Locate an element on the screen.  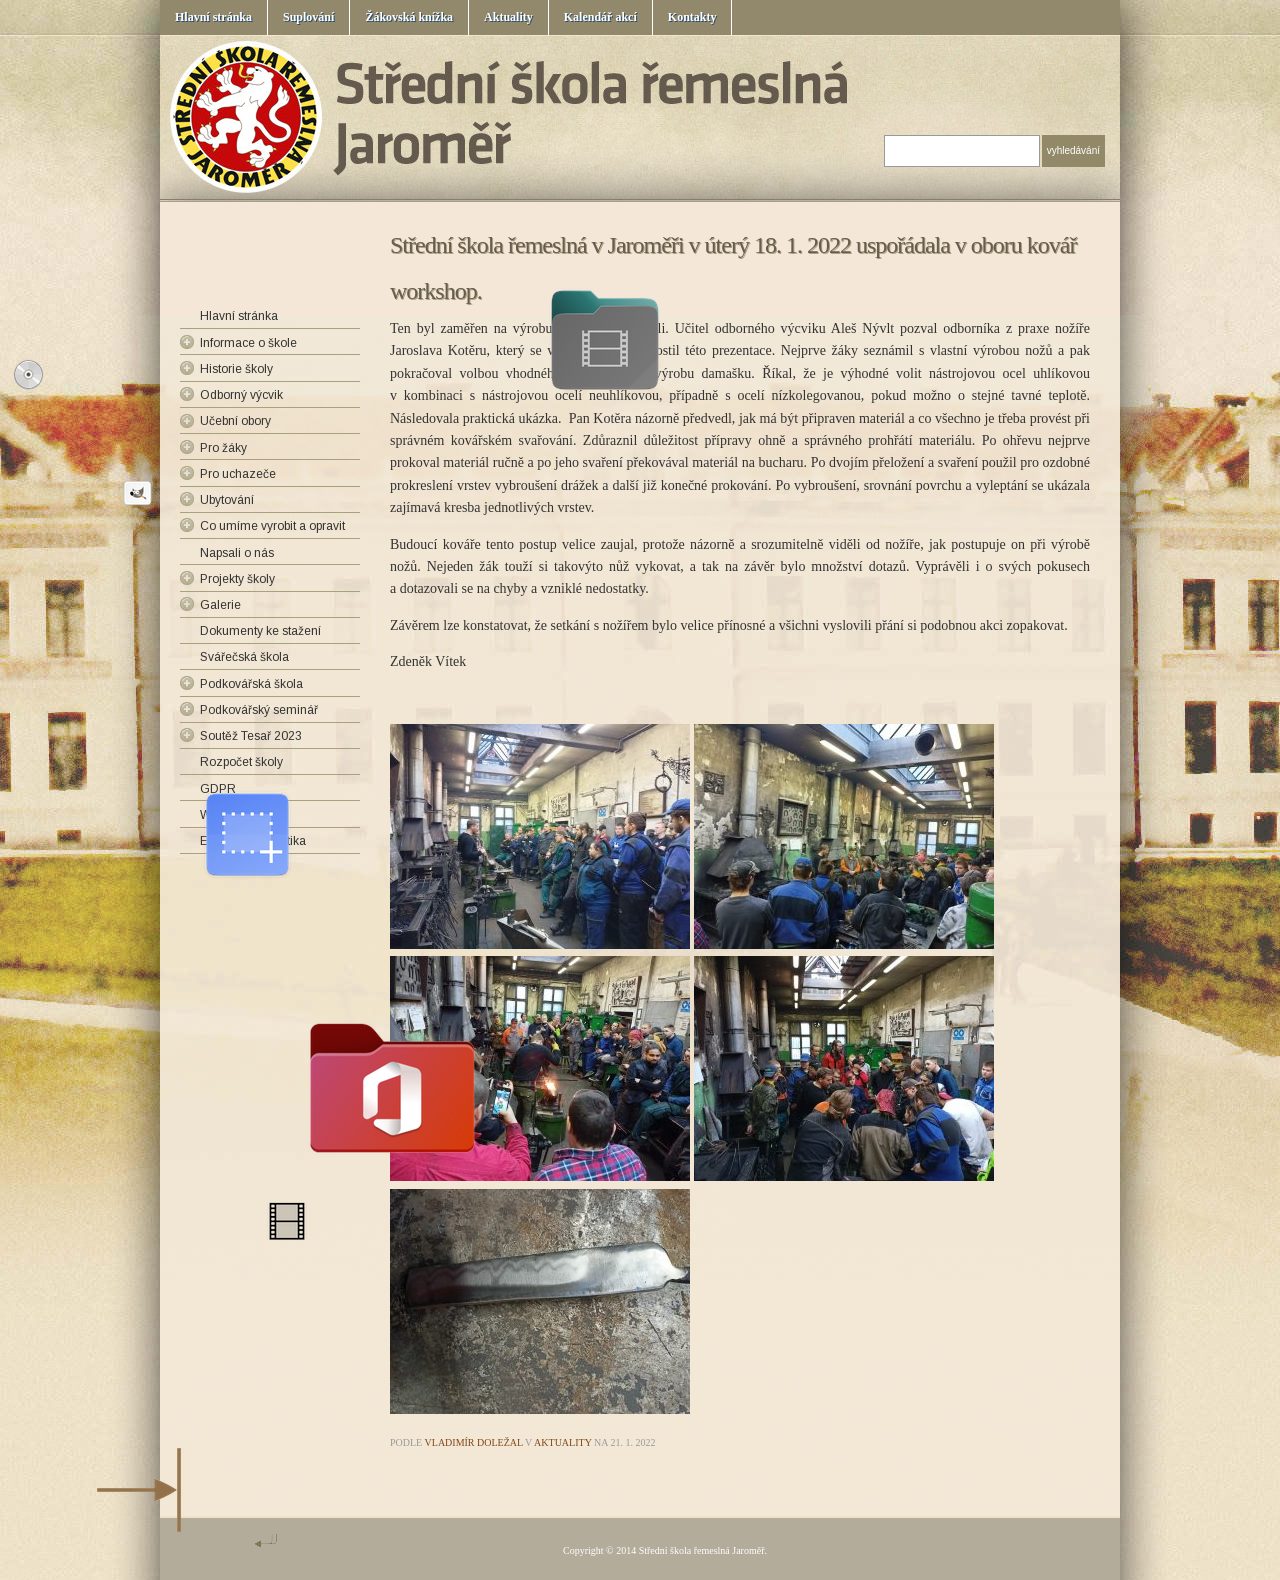
access CD/DVD drive or disc reader is located at coordinates (28, 374).